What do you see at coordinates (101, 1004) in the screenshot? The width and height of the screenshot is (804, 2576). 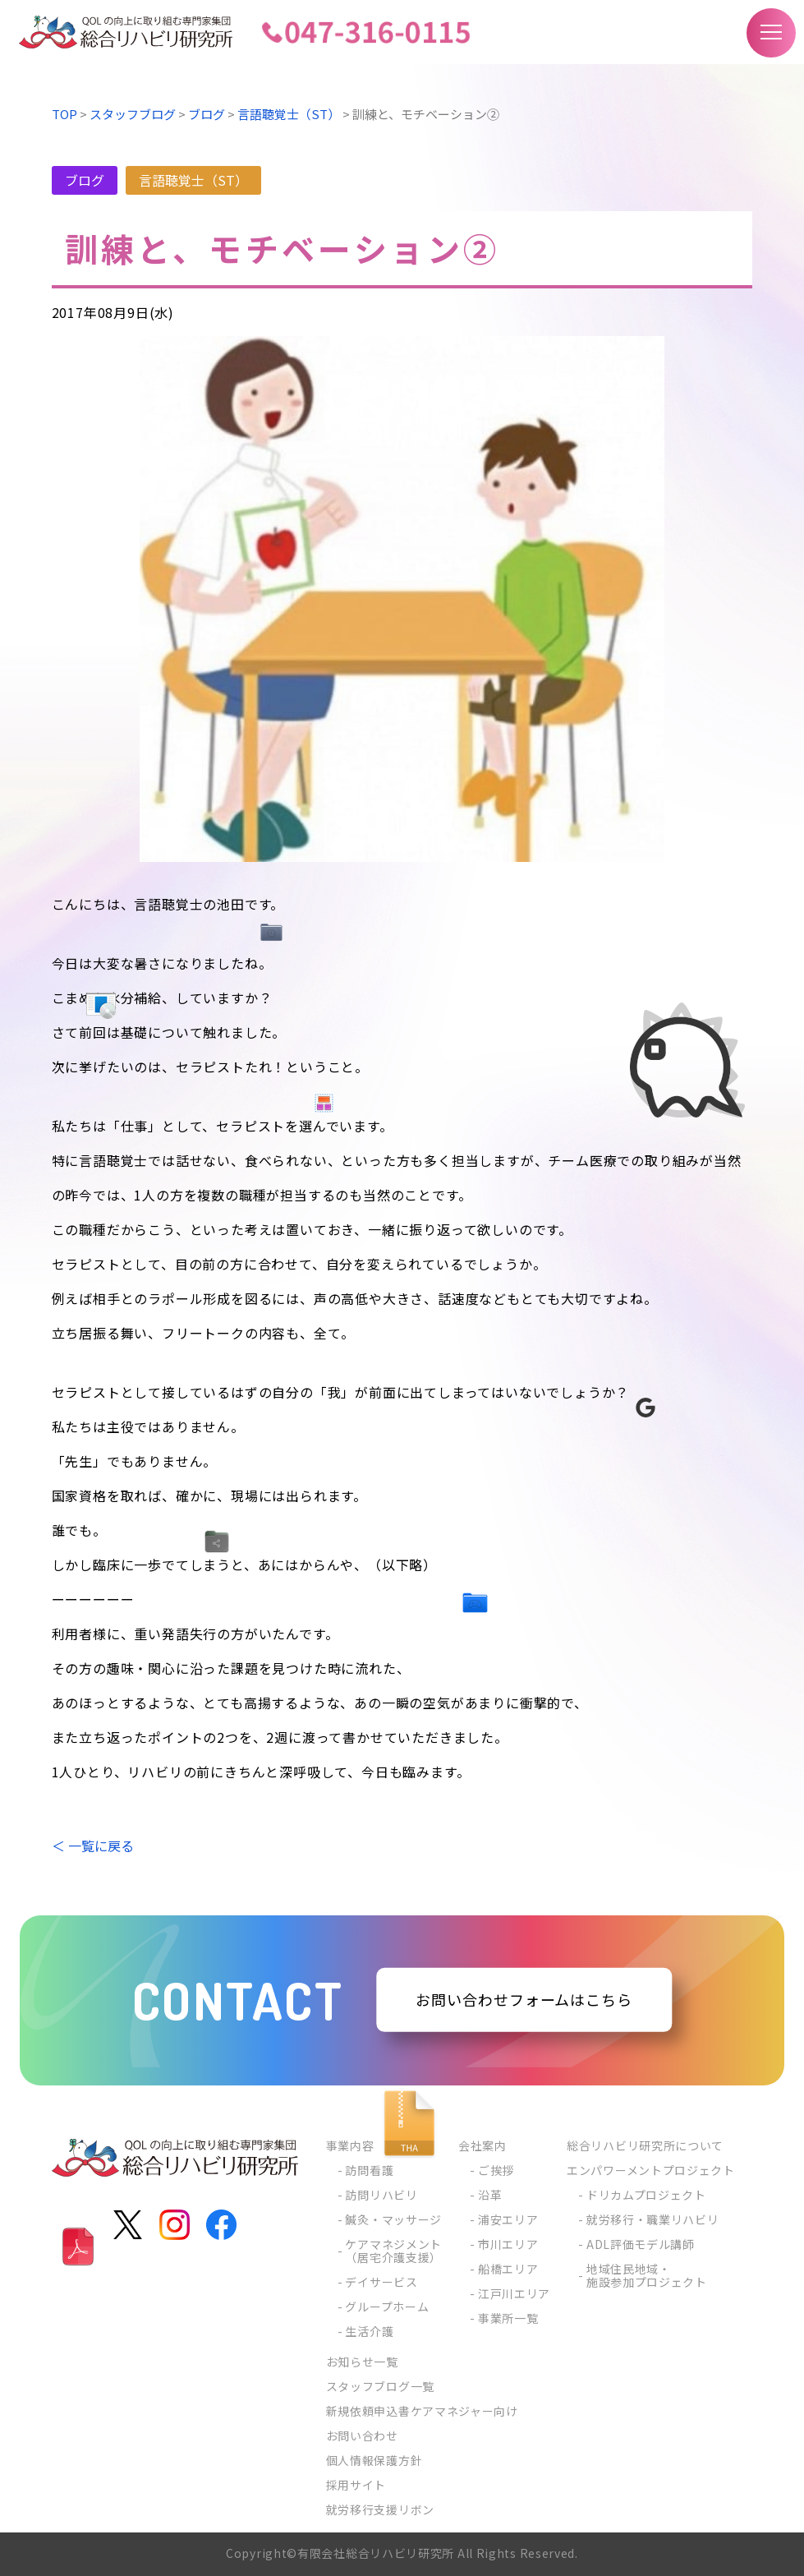 I see `open program installation disc` at bounding box center [101, 1004].